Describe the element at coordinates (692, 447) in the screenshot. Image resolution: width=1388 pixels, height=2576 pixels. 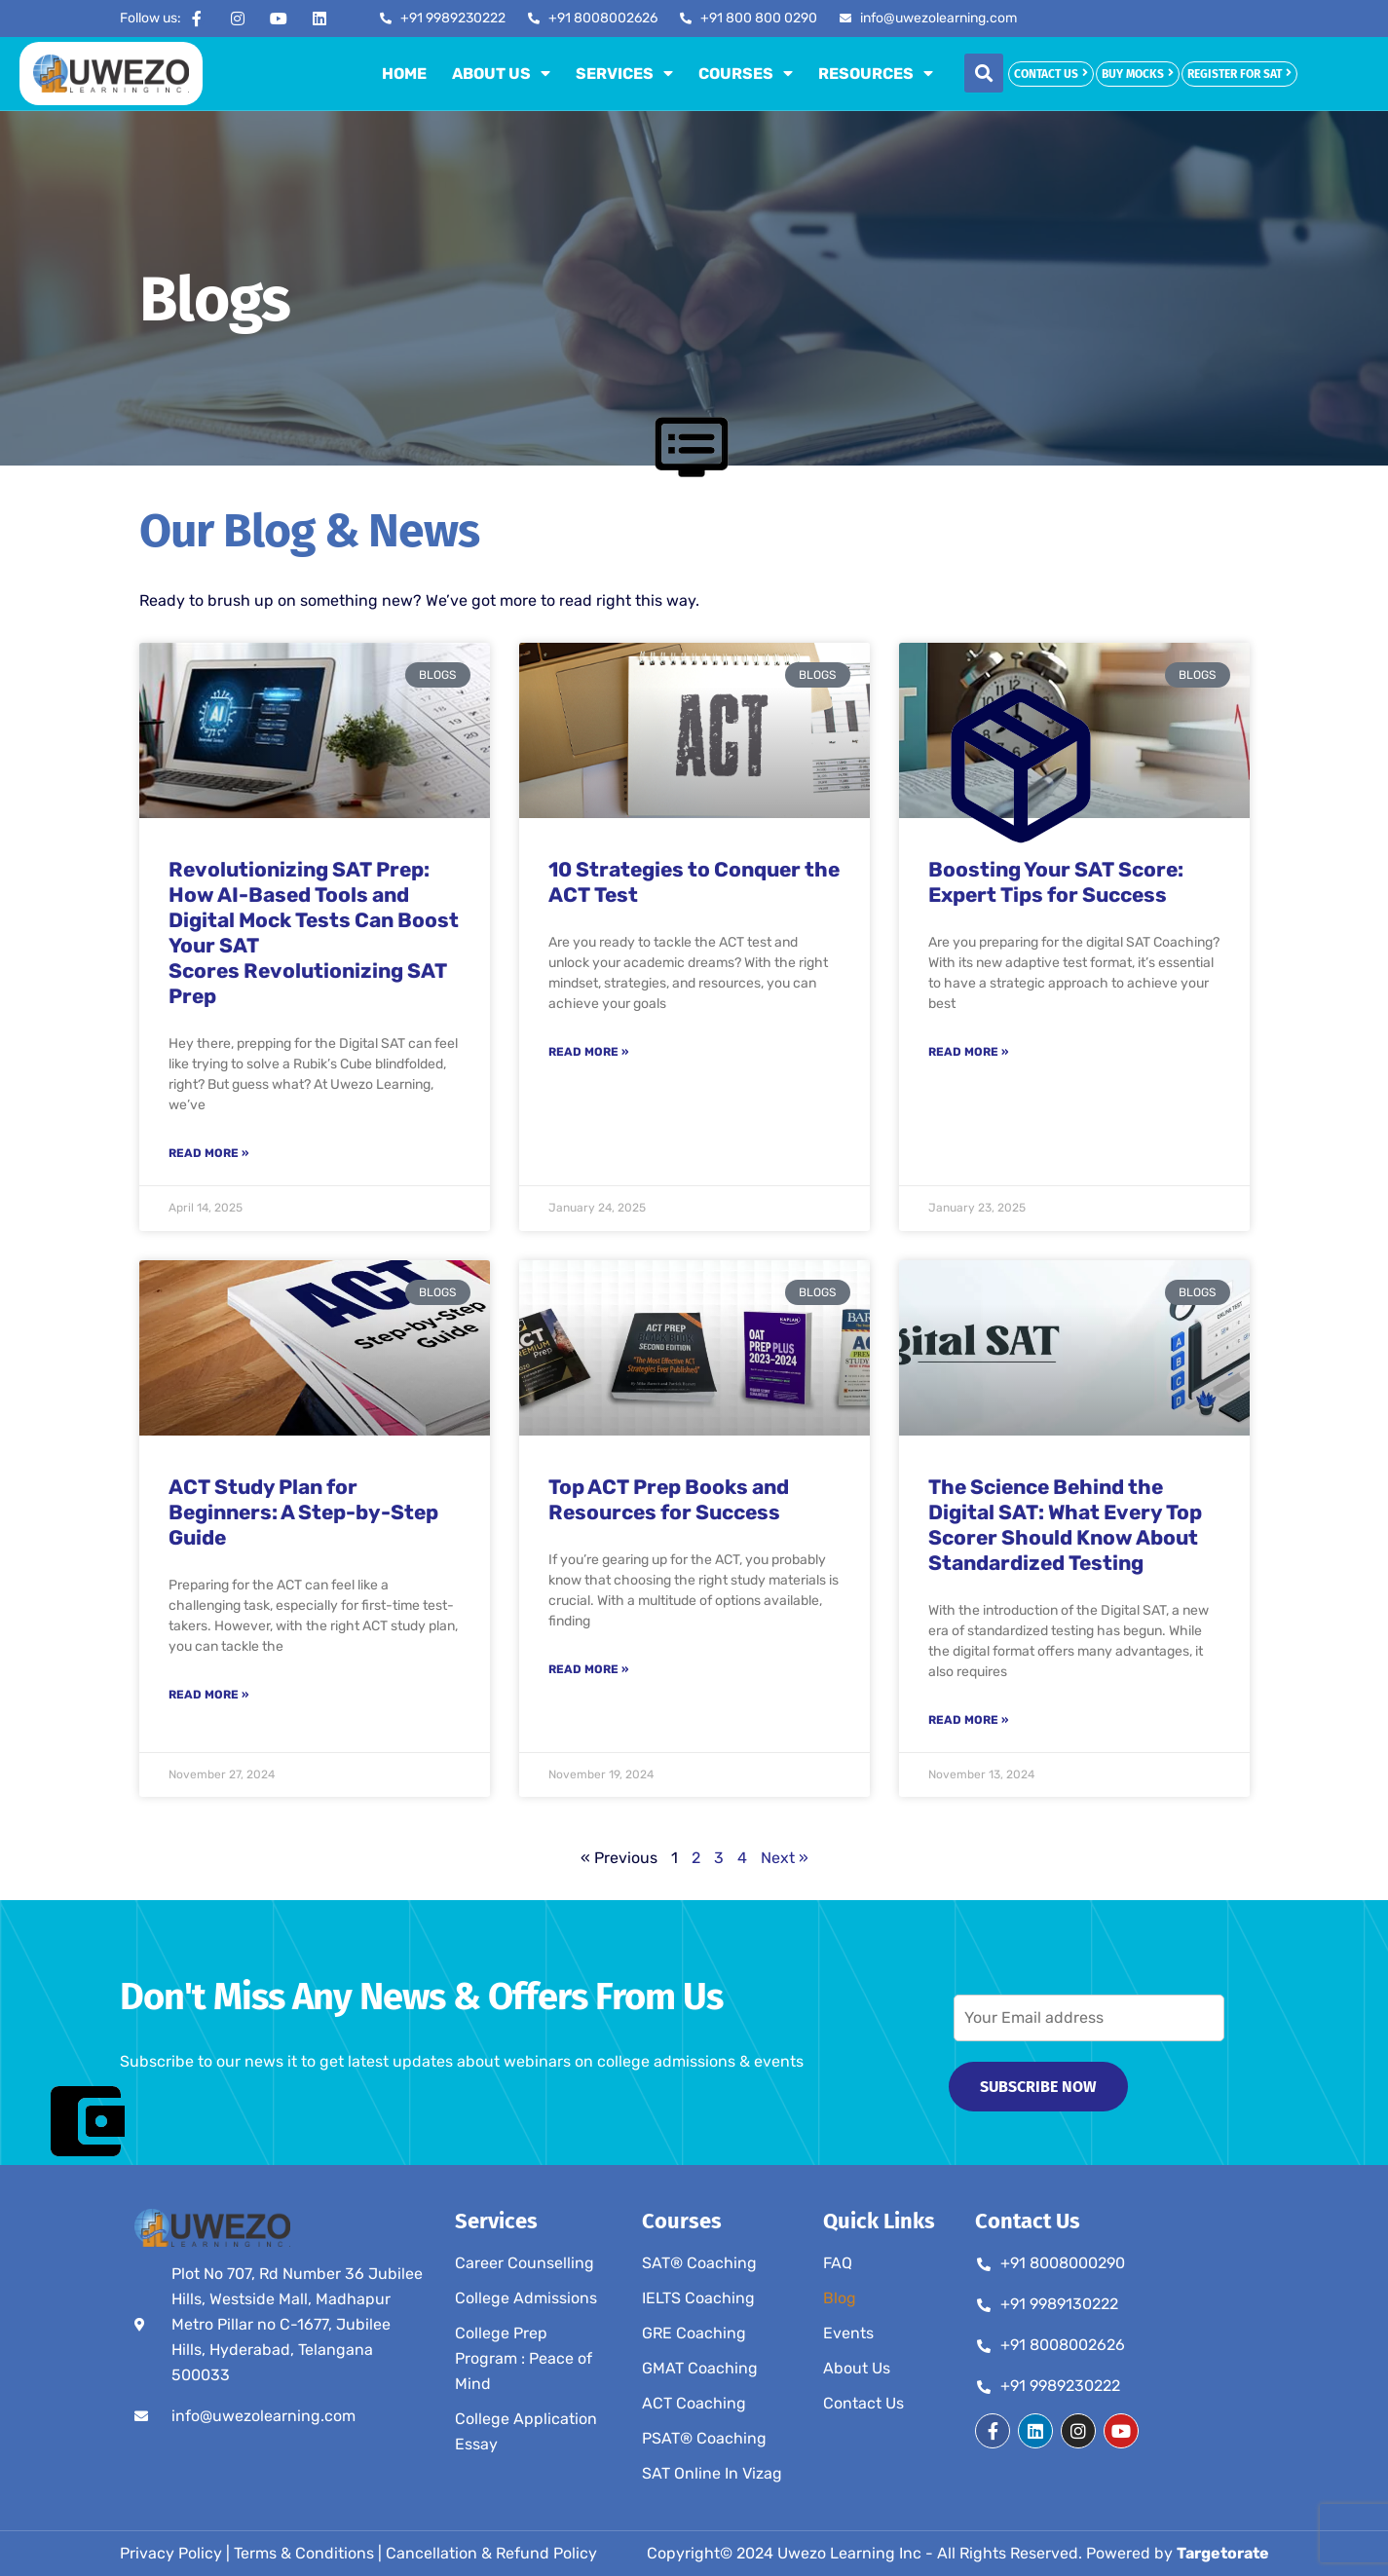
I see `access DVR or recorded content` at that location.